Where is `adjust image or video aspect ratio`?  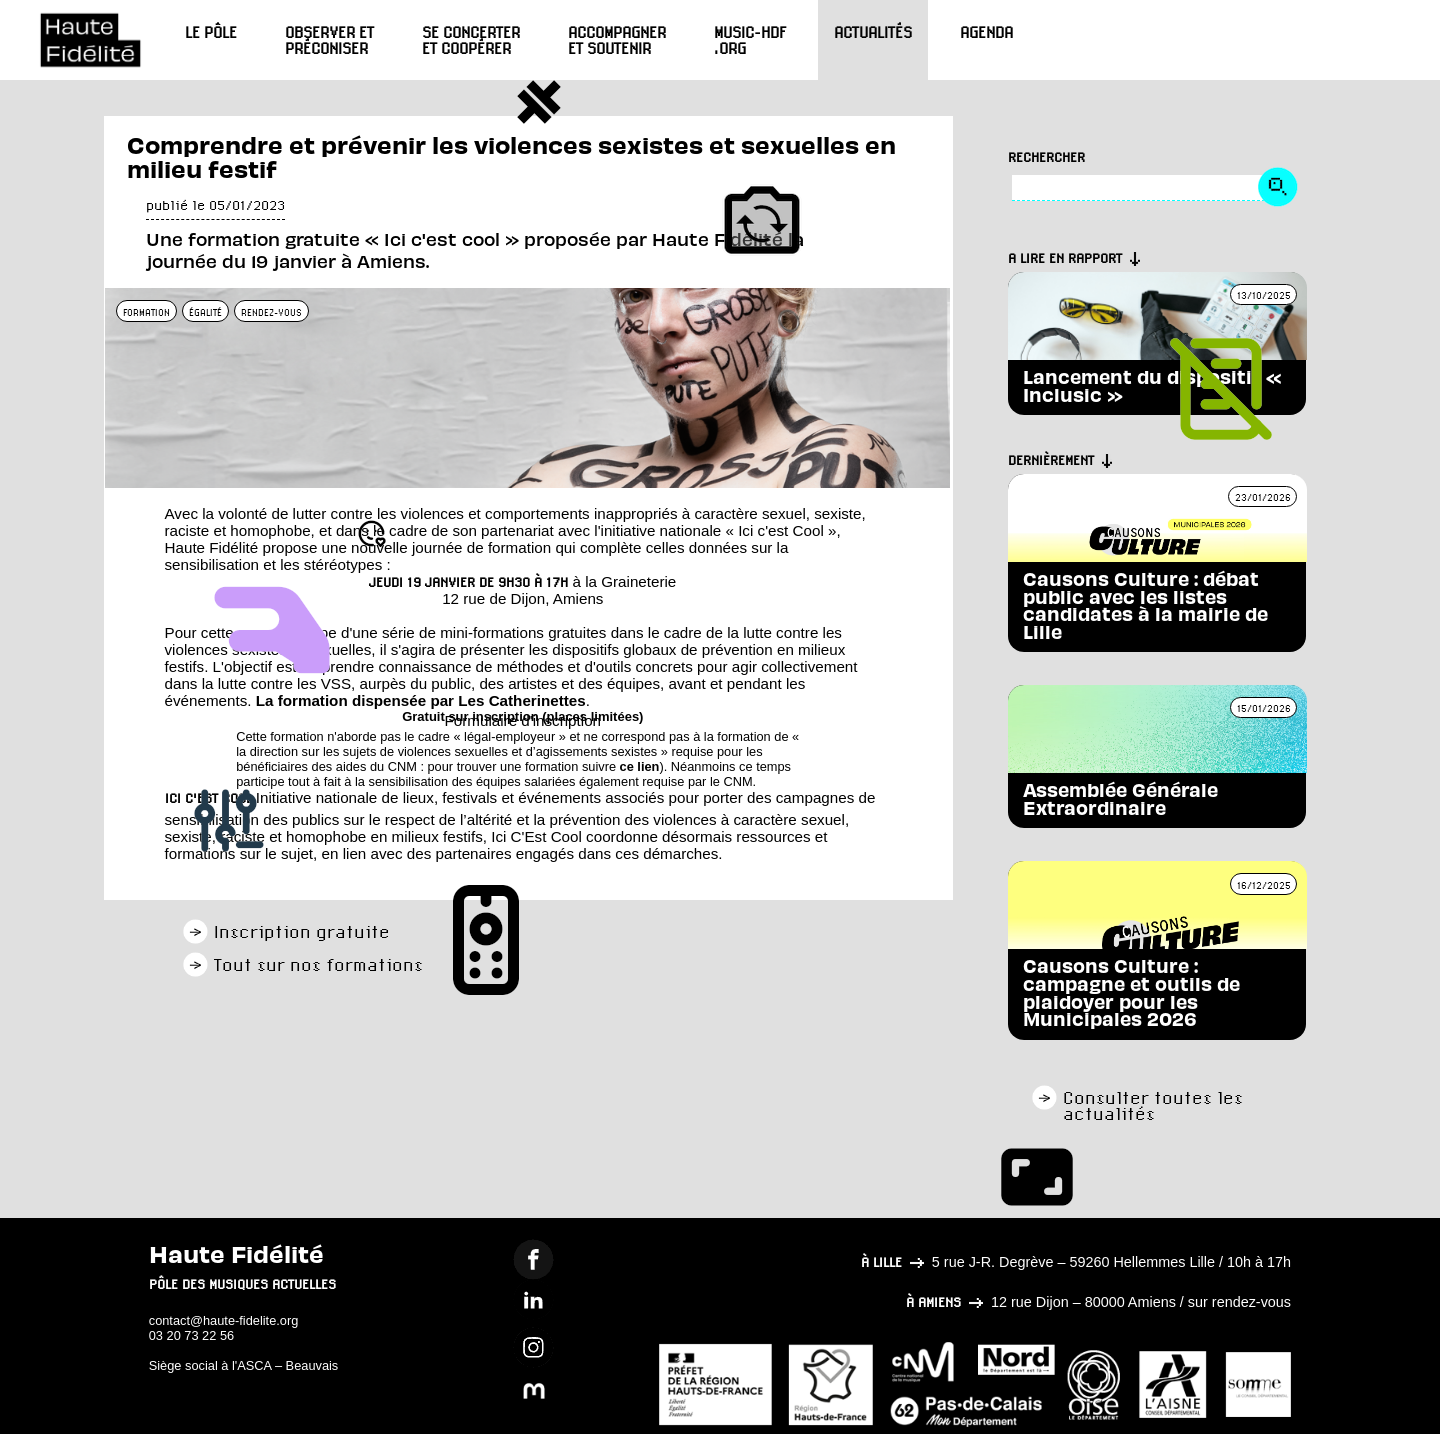
adjust image or video aspect ratio is located at coordinates (1037, 1177).